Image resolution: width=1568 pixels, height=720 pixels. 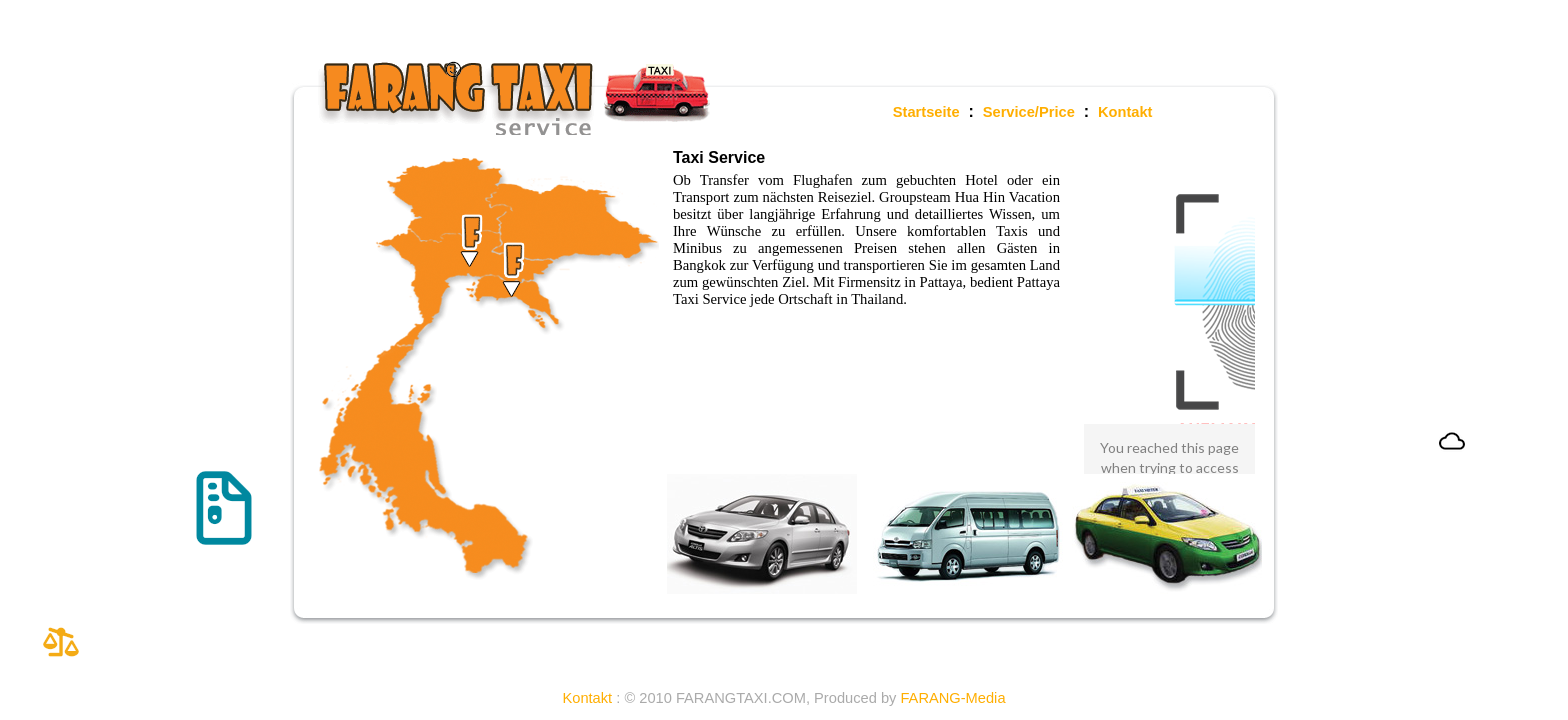 What do you see at coordinates (1452, 441) in the screenshot?
I see `access cloud storage` at bounding box center [1452, 441].